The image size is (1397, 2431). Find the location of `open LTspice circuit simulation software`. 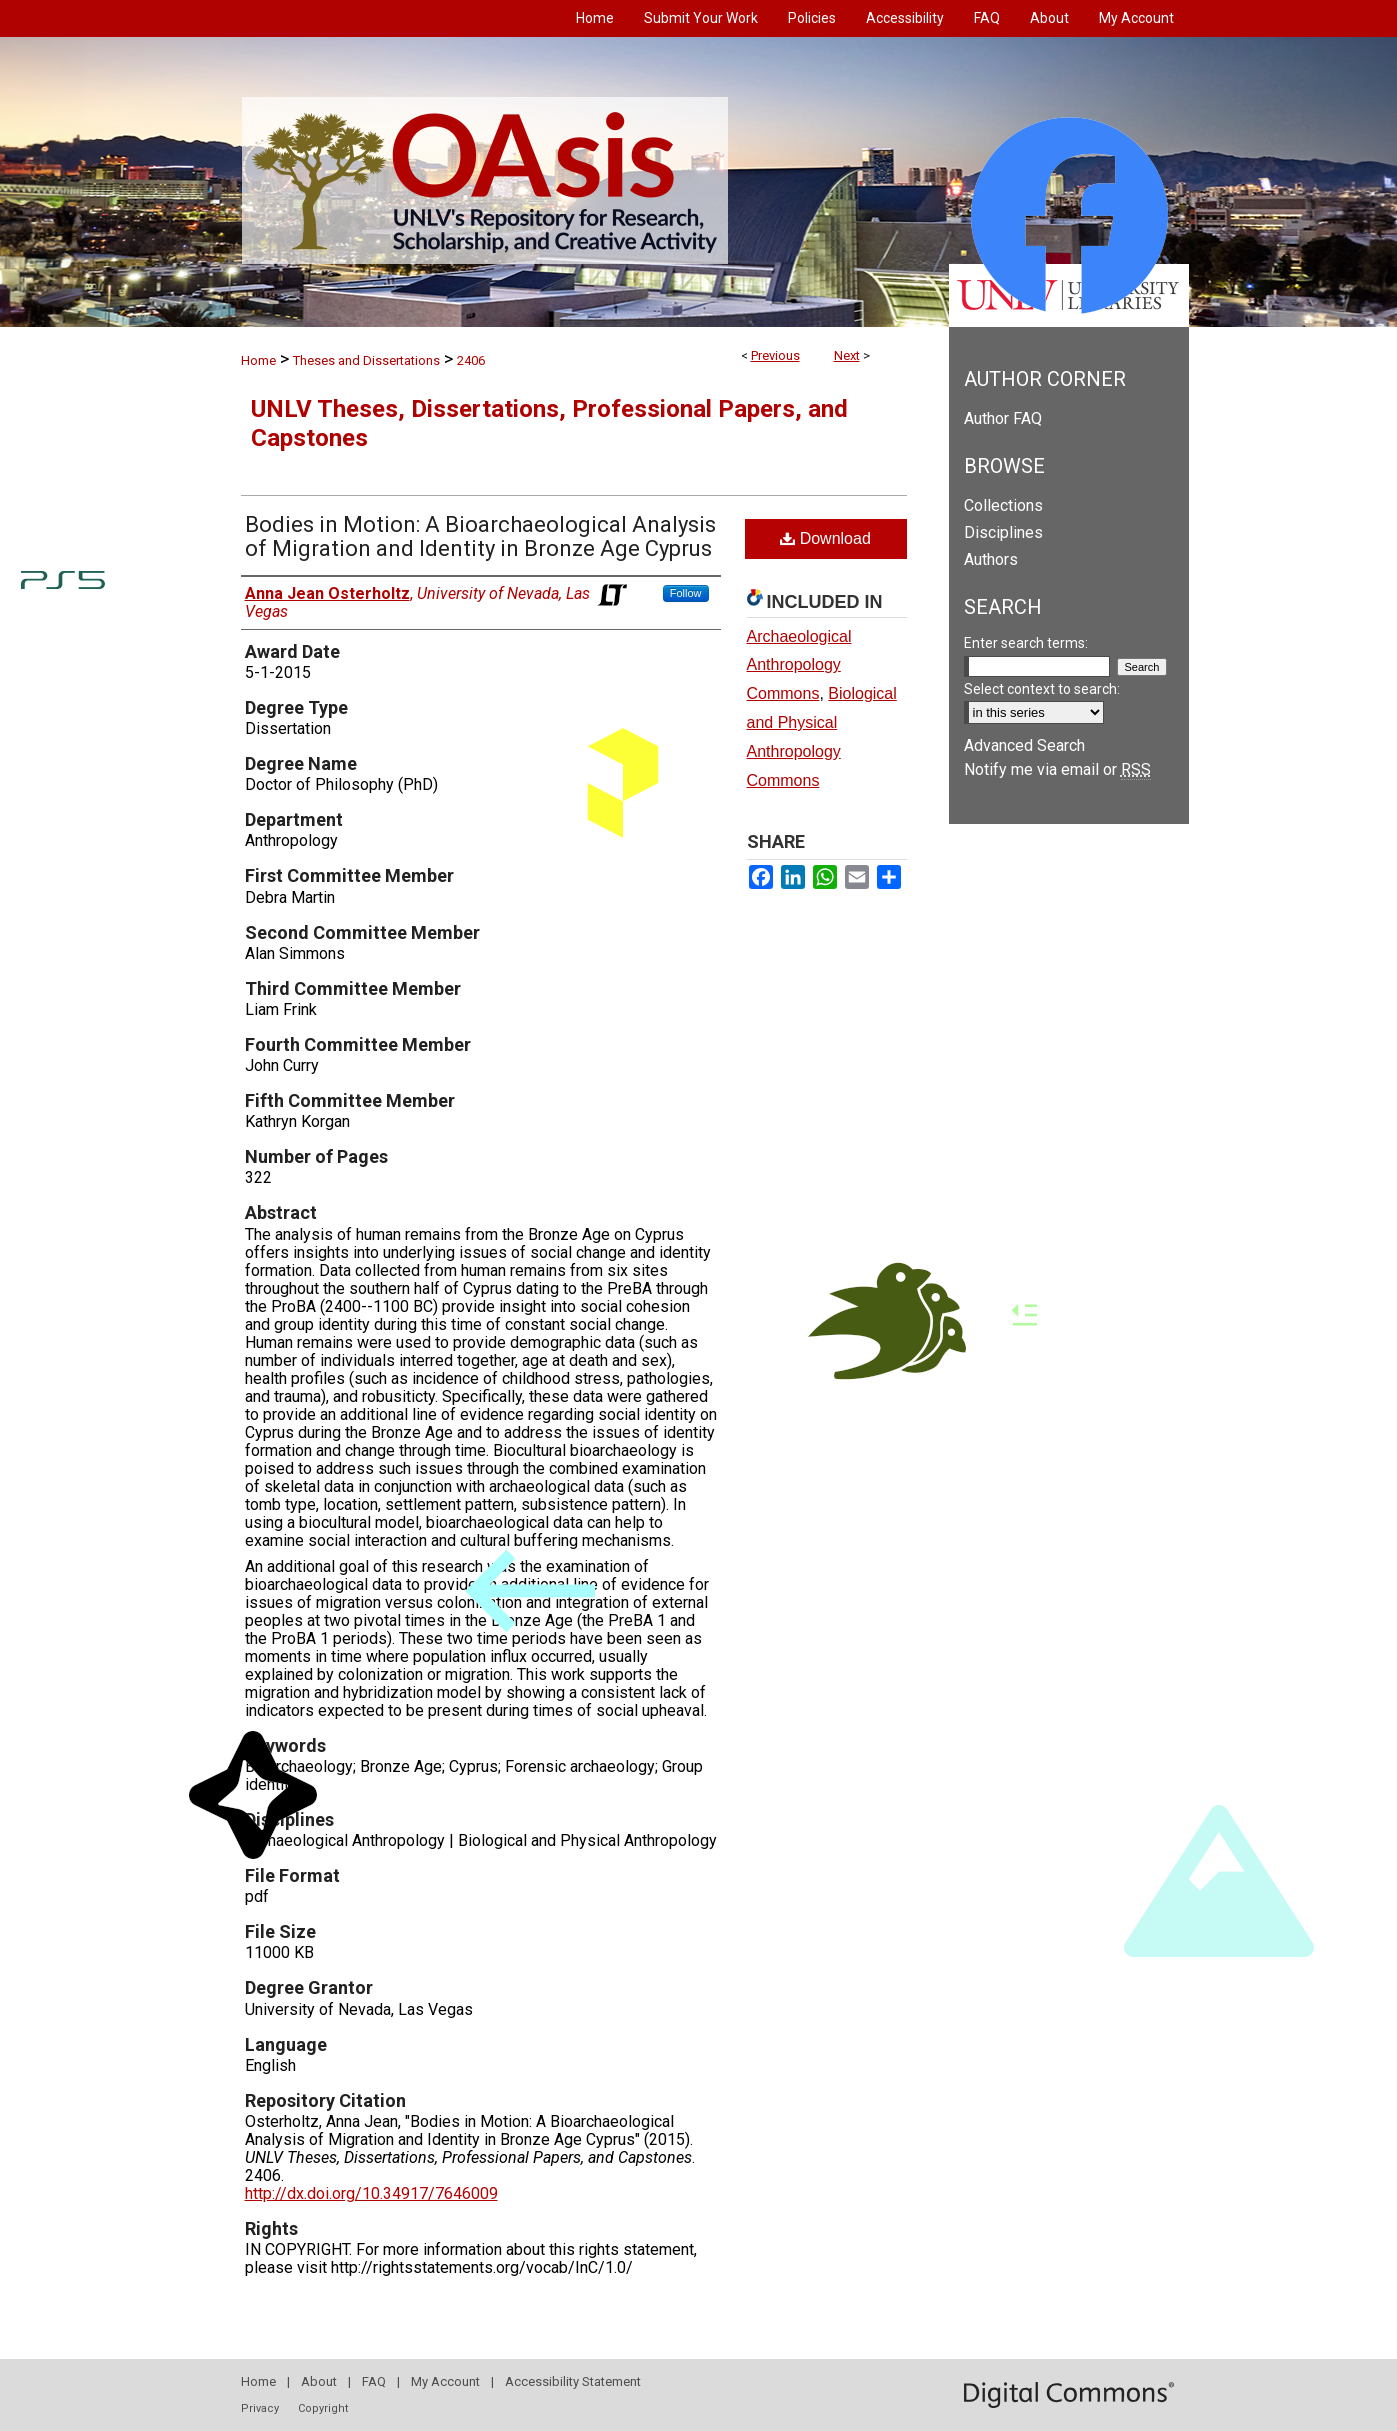

open LTspice circuit simulation software is located at coordinates (612, 595).